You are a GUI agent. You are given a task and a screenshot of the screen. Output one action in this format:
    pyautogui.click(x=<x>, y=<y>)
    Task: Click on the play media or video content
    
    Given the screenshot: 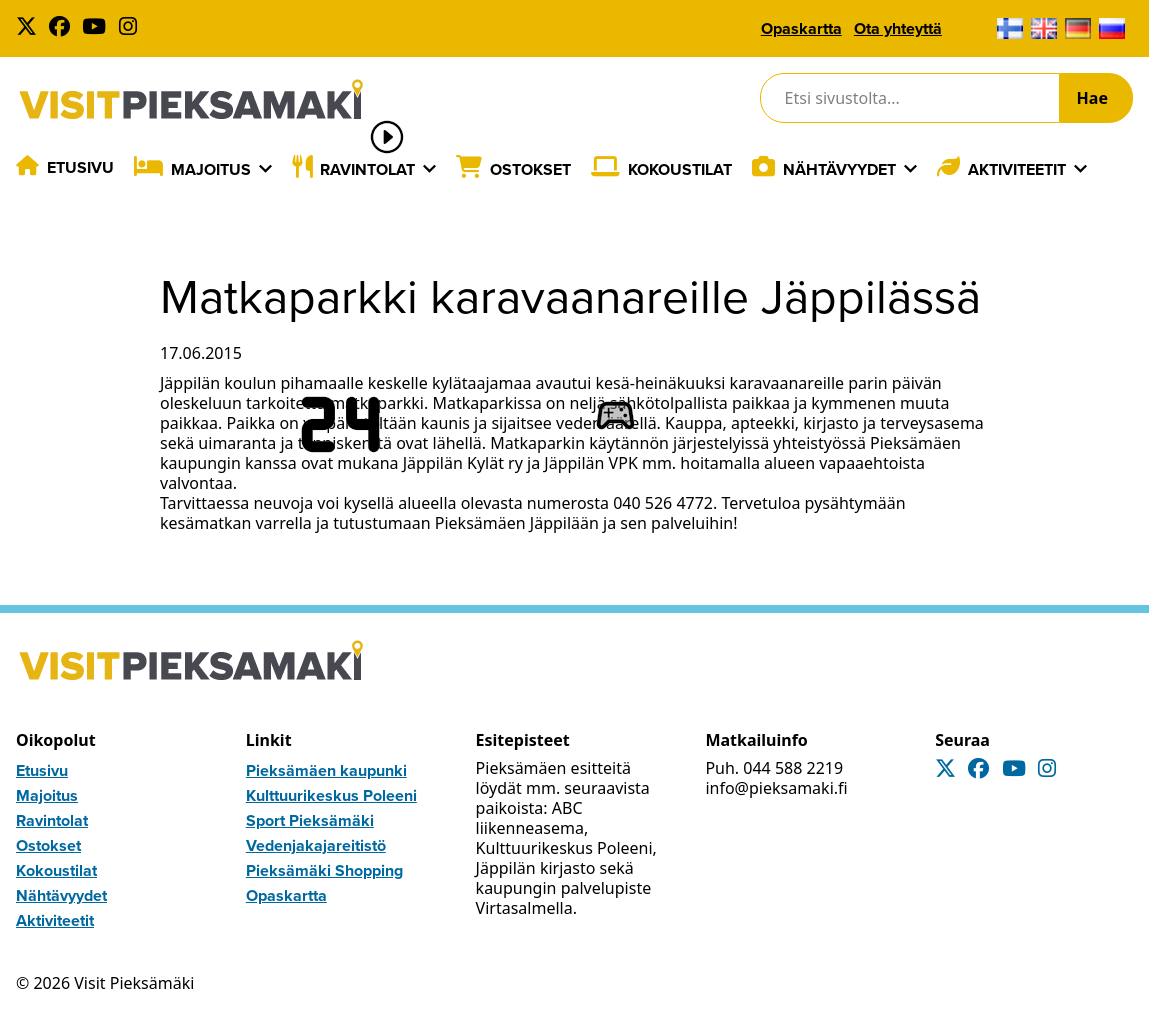 What is the action you would take?
    pyautogui.click(x=387, y=137)
    